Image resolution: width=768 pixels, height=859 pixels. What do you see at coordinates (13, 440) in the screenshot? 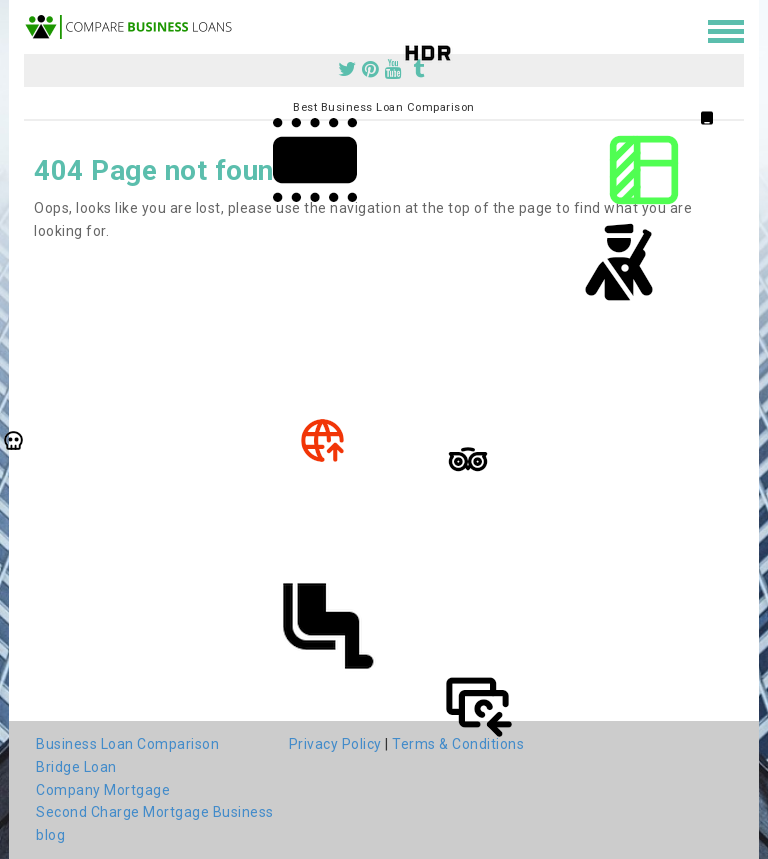
I see `indicates dangerous or harmful content` at bounding box center [13, 440].